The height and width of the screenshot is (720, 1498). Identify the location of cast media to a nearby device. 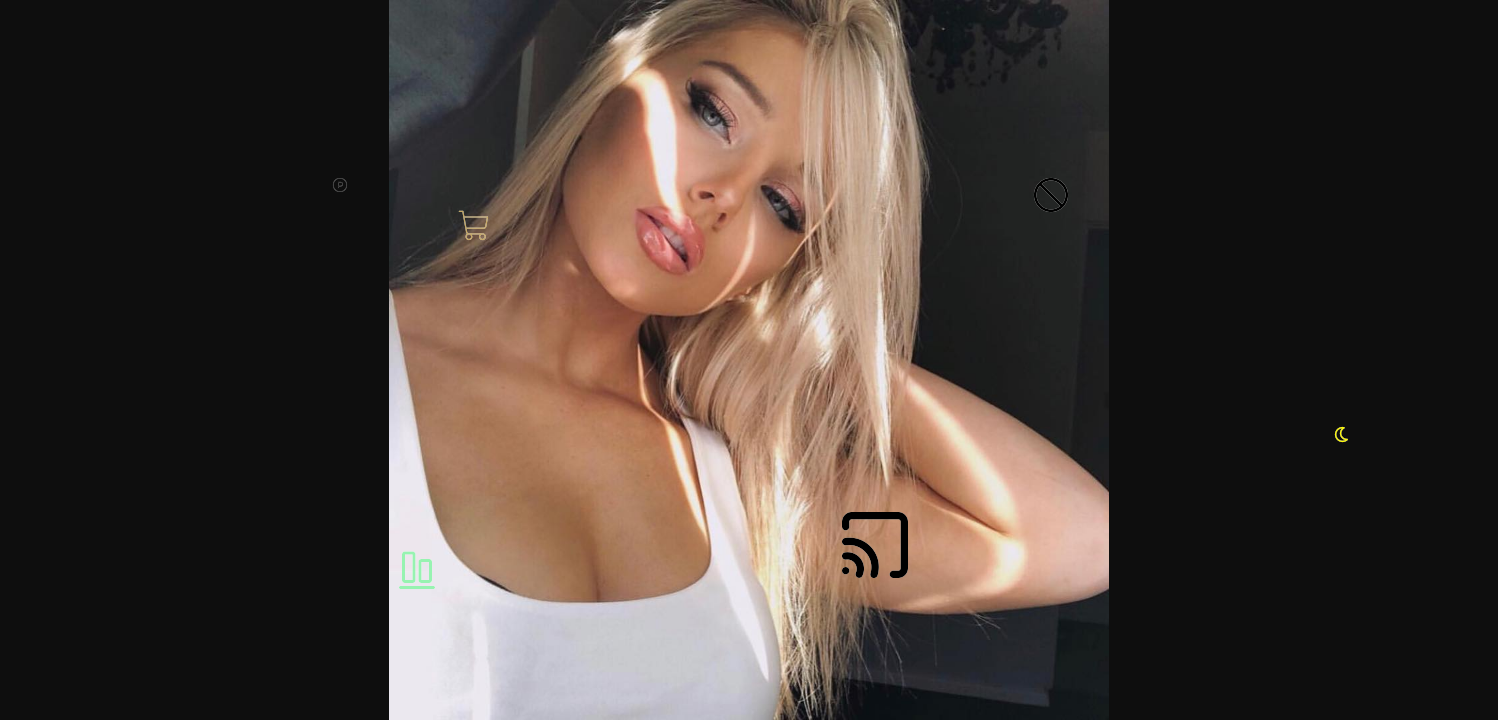
(875, 545).